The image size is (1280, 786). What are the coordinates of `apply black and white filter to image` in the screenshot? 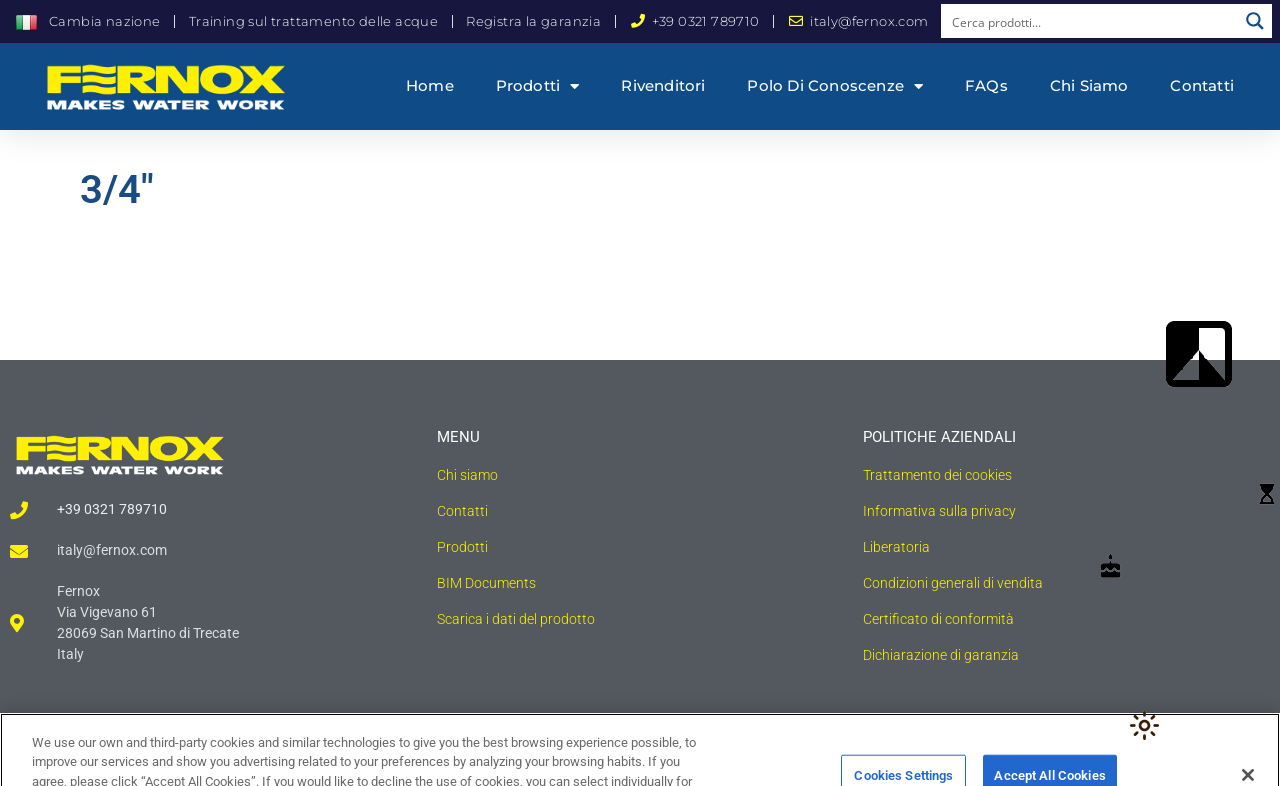 It's located at (1199, 354).